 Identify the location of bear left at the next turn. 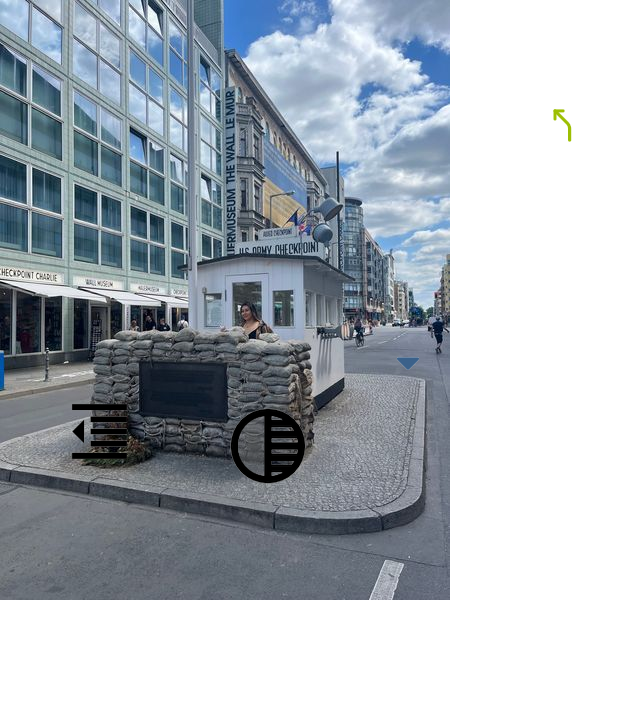
(561, 125).